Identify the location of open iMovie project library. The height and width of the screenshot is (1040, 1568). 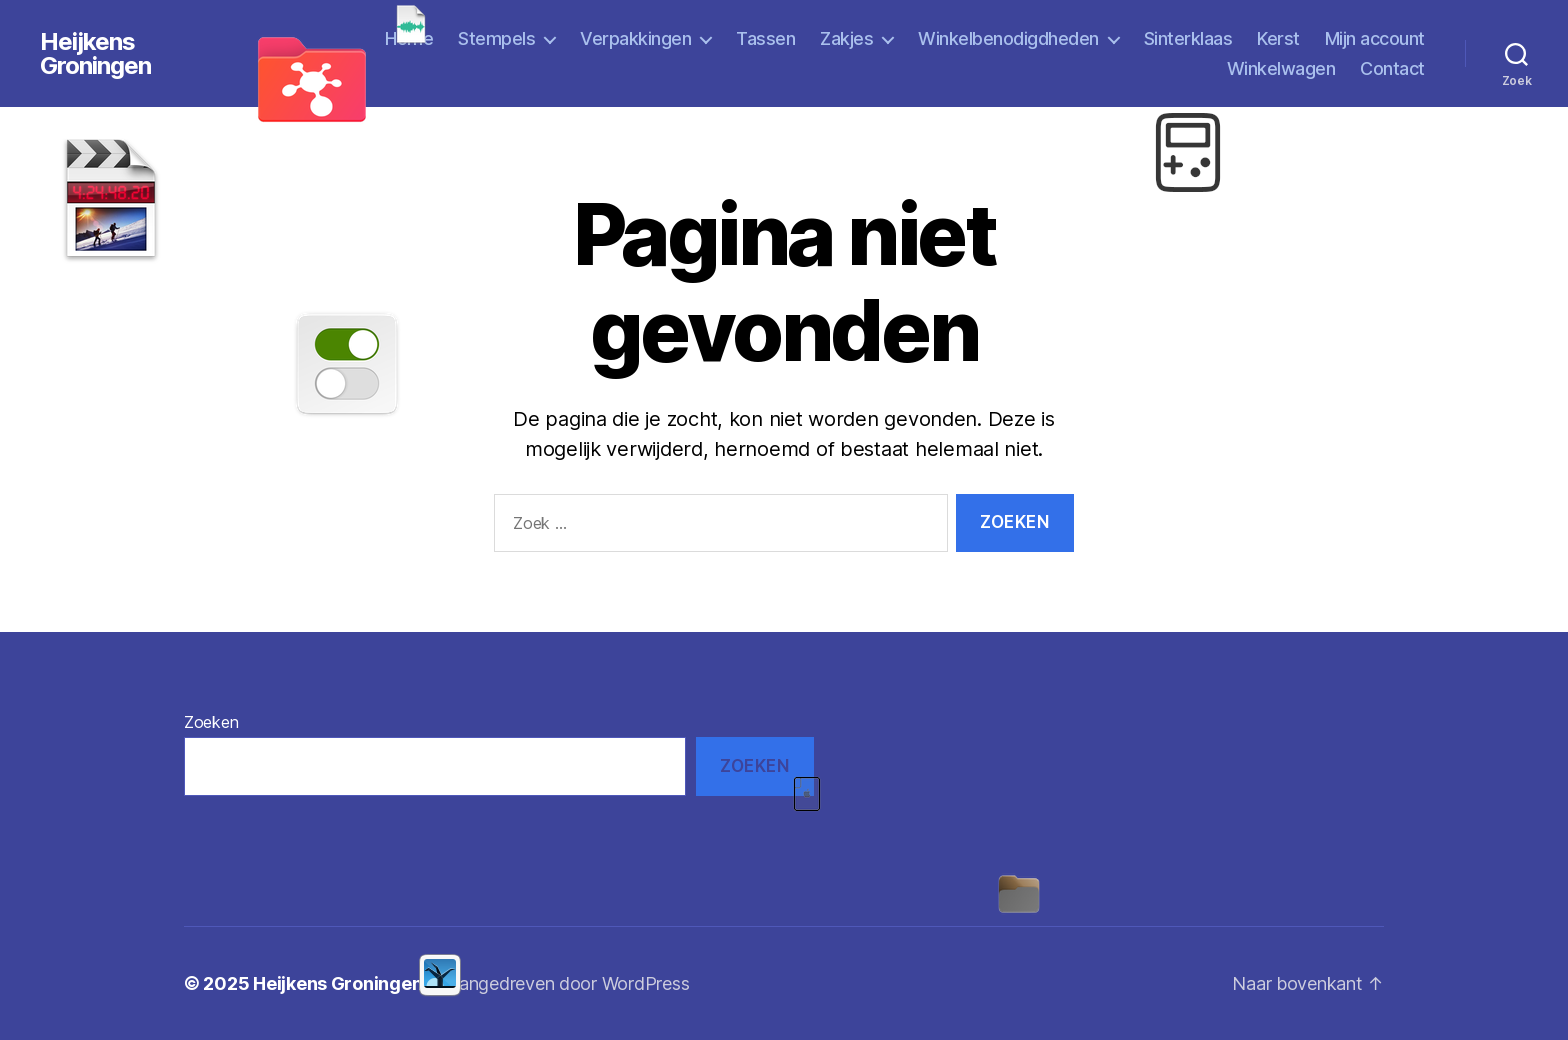
(111, 201).